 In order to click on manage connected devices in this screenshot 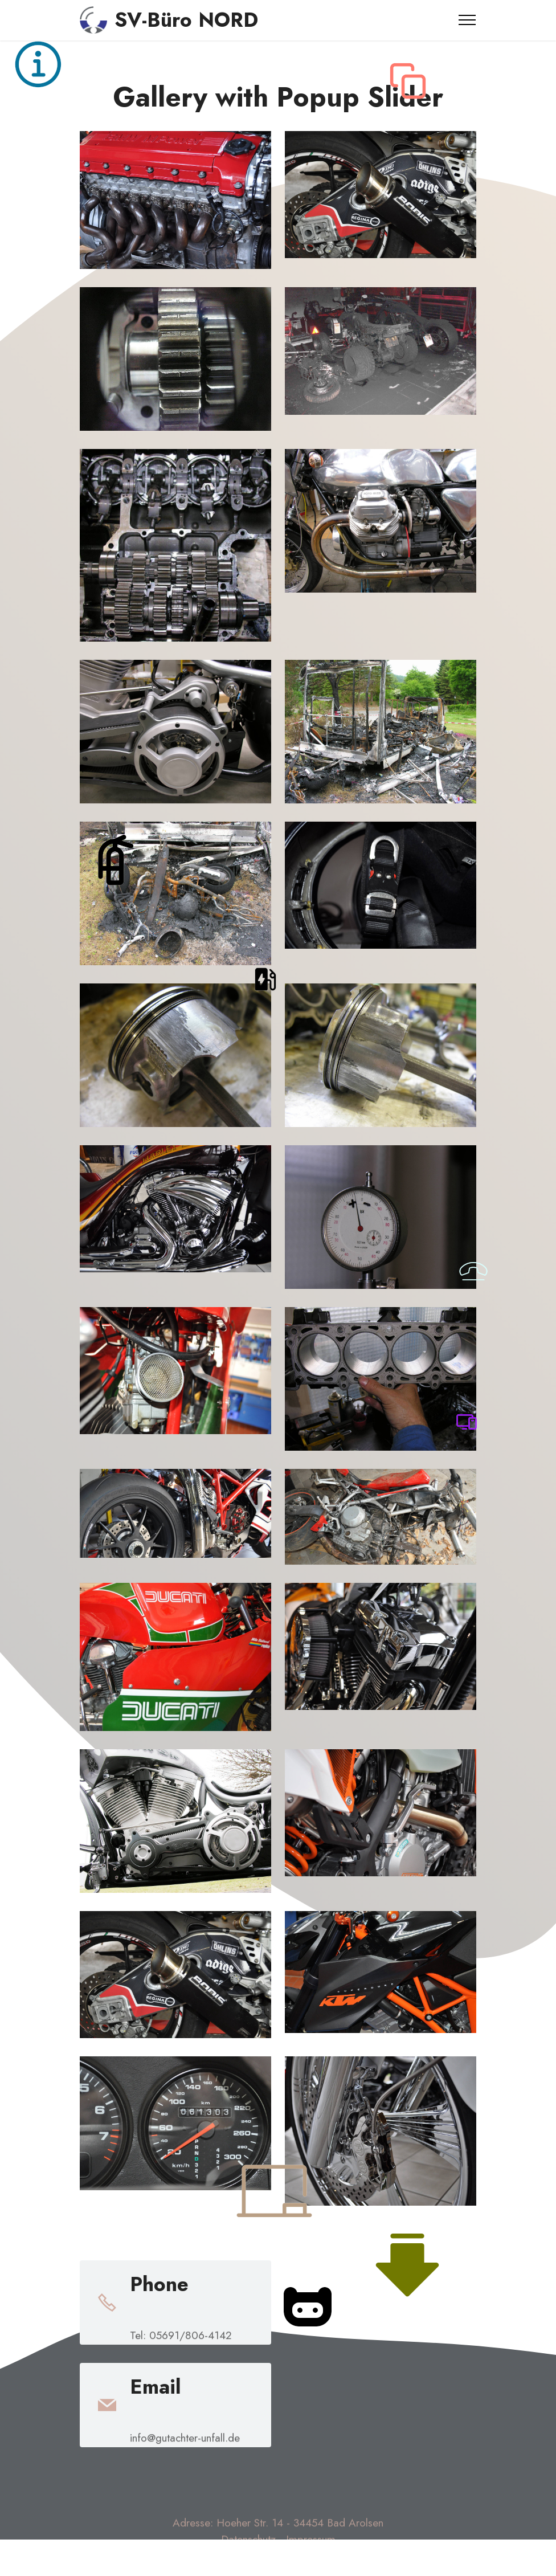, I will do `click(466, 1422)`.